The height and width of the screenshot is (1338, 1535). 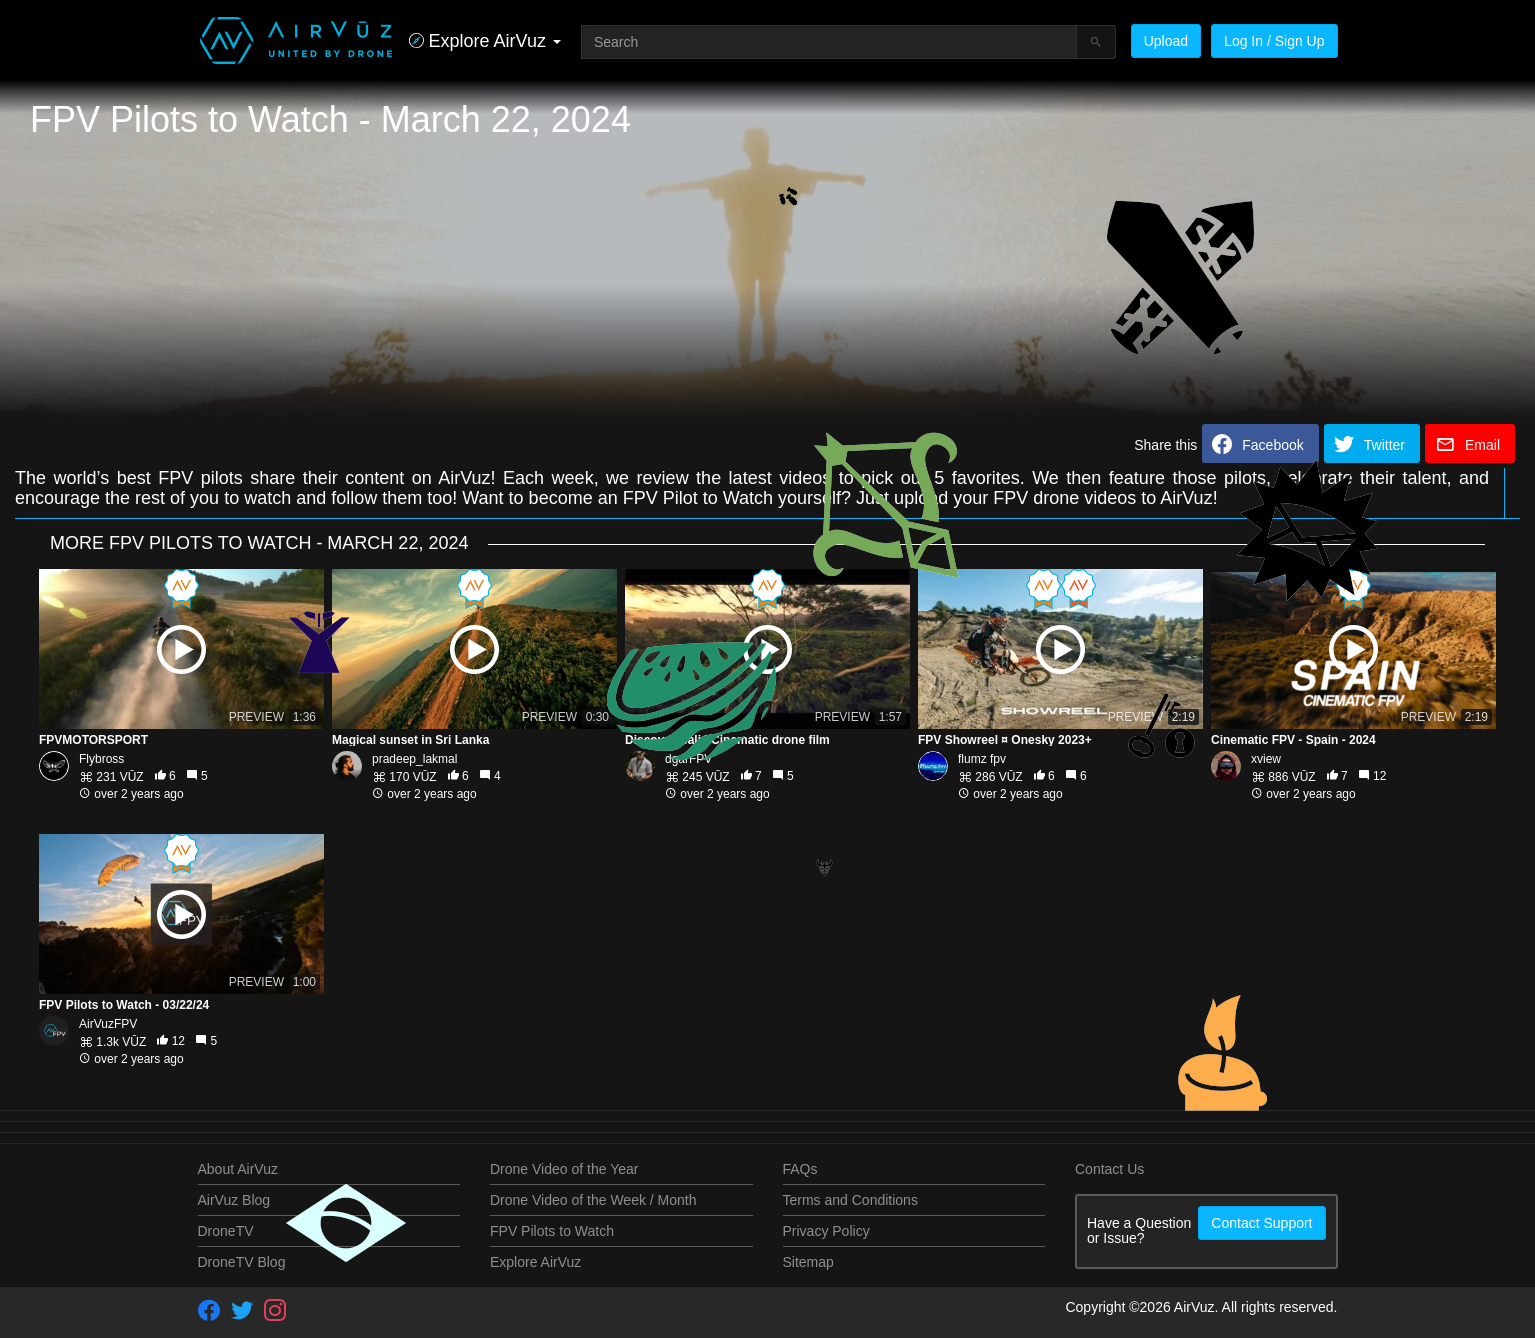 What do you see at coordinates (319, 642) in the screenshot?
I see `indicates a decision point or branching path` at bounding box center [319, 642].